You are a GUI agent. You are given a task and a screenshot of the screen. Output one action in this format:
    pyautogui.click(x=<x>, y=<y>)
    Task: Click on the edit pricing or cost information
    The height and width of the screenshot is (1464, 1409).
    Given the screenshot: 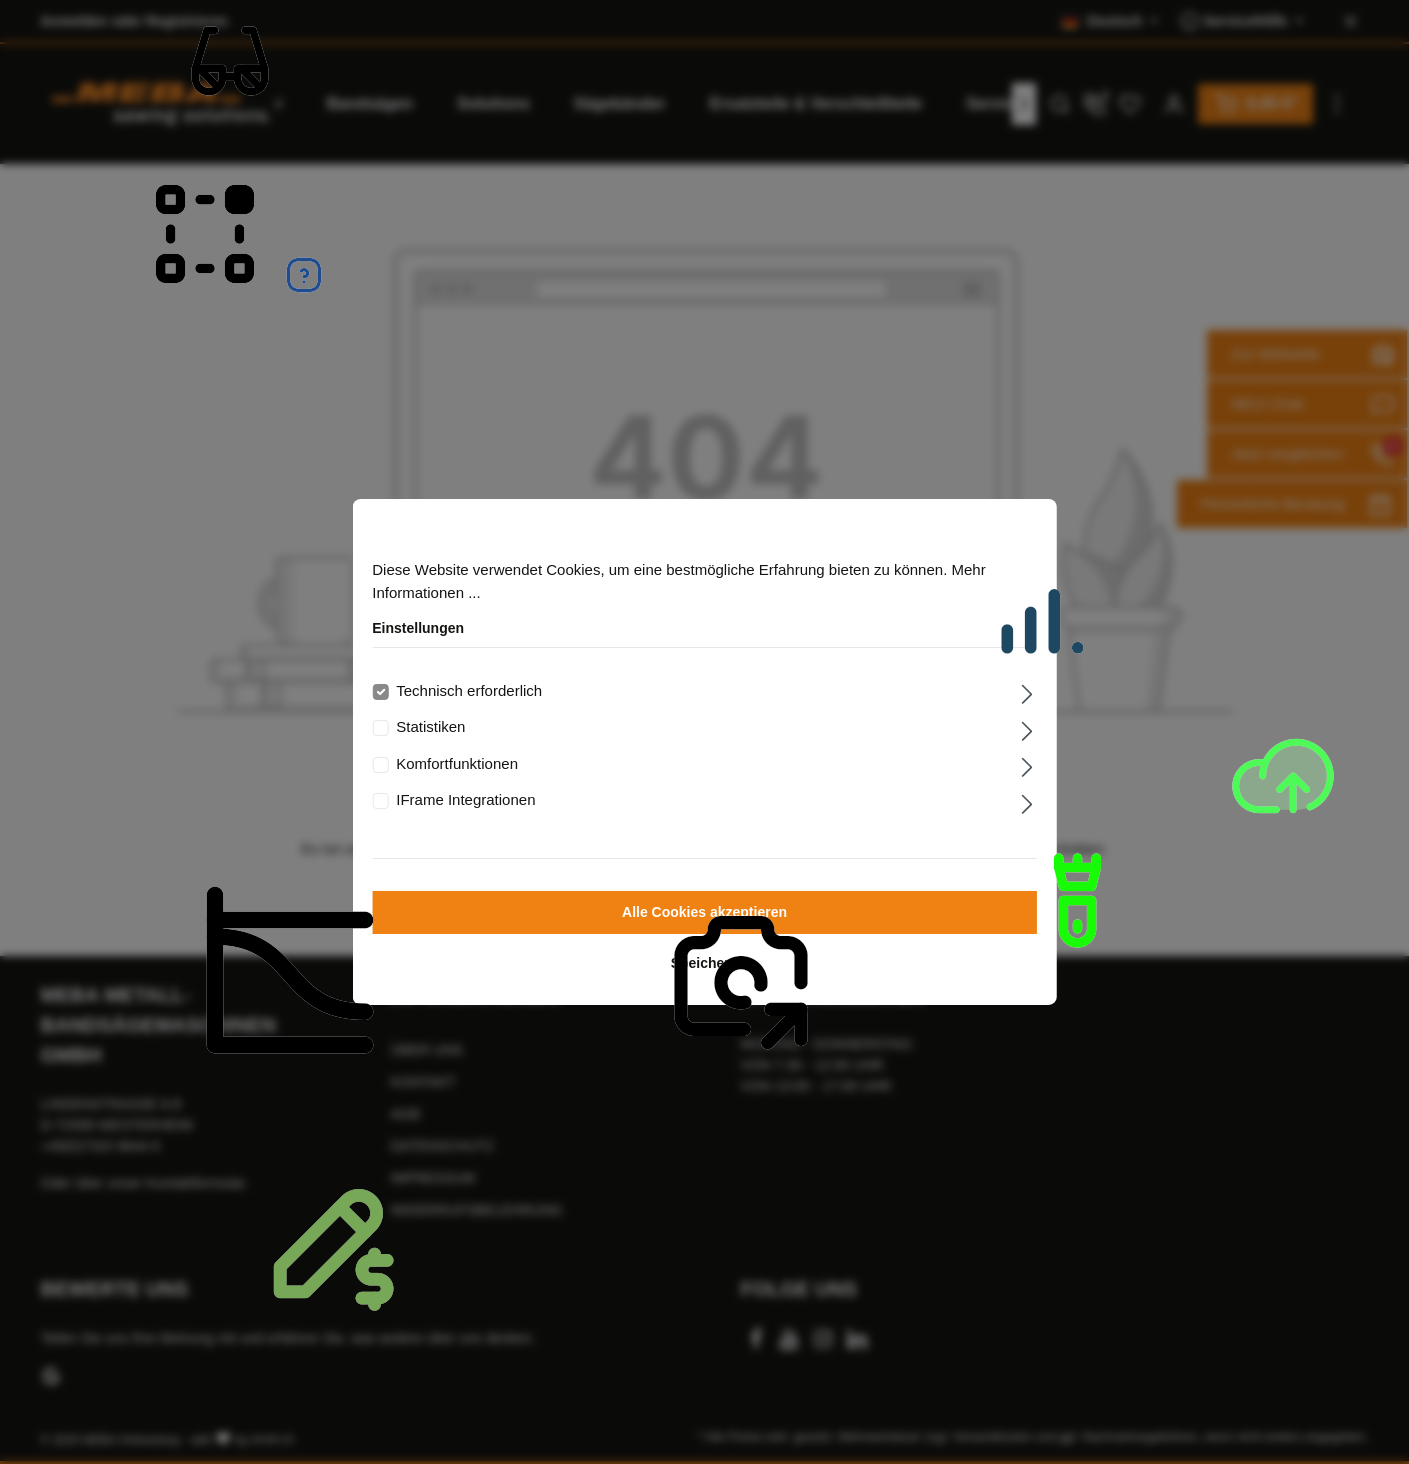 What is the action you would take?
    pyautogui.click(x=330, y=1241)
    